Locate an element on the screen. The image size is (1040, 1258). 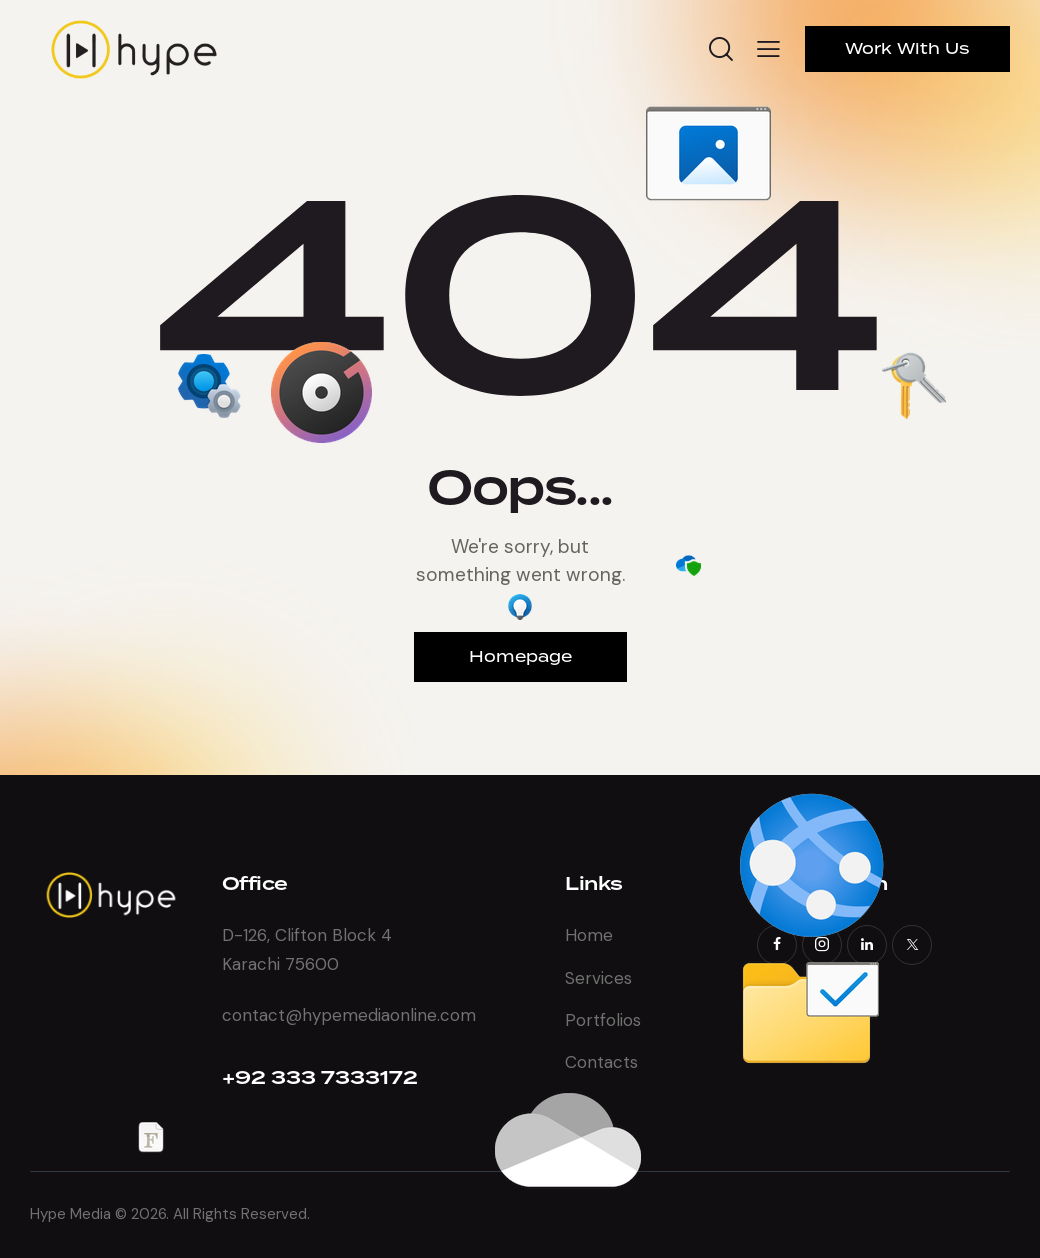
OneDrive file protected by cloud security is located at coordinates (688, 563).